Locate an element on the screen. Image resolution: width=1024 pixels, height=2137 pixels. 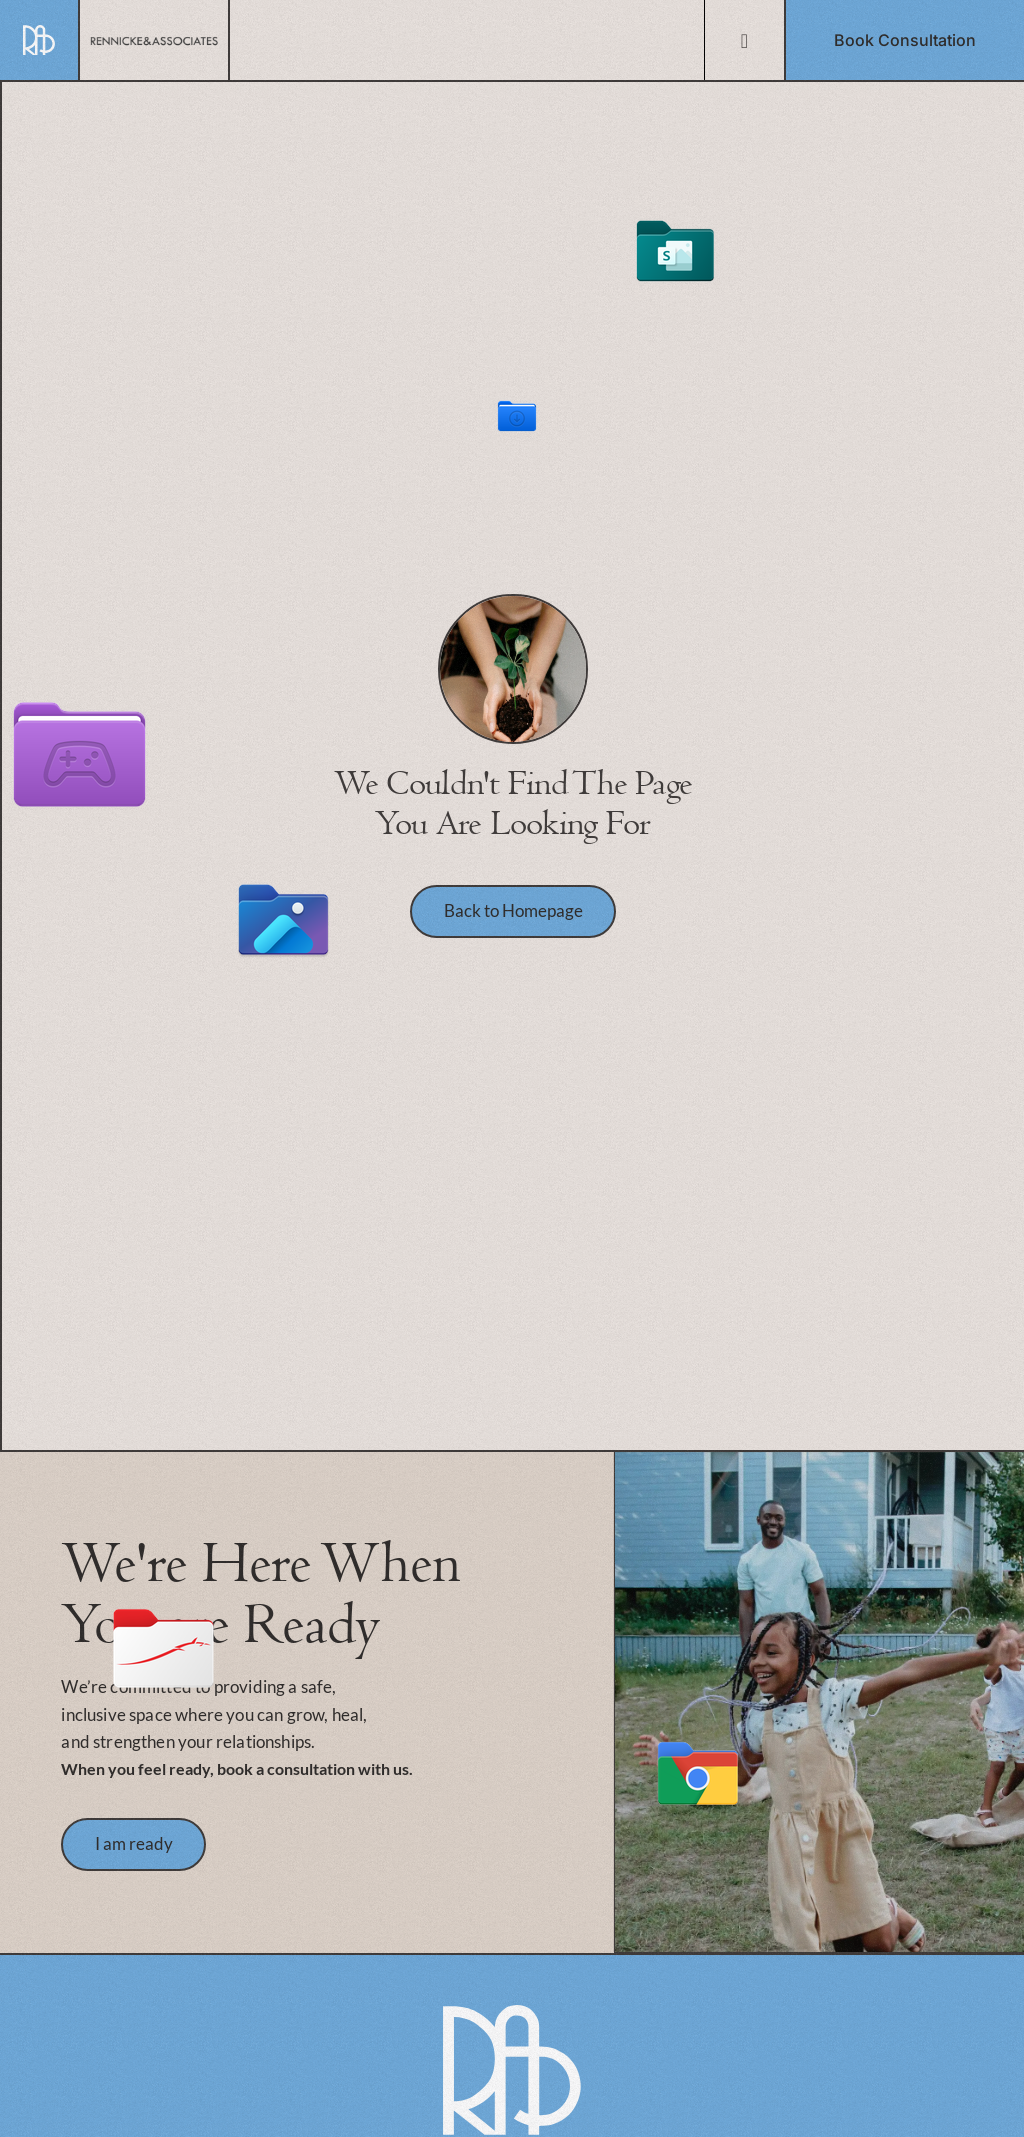
open folder containing Google Chrome files is located at coordinates (697, 1775).